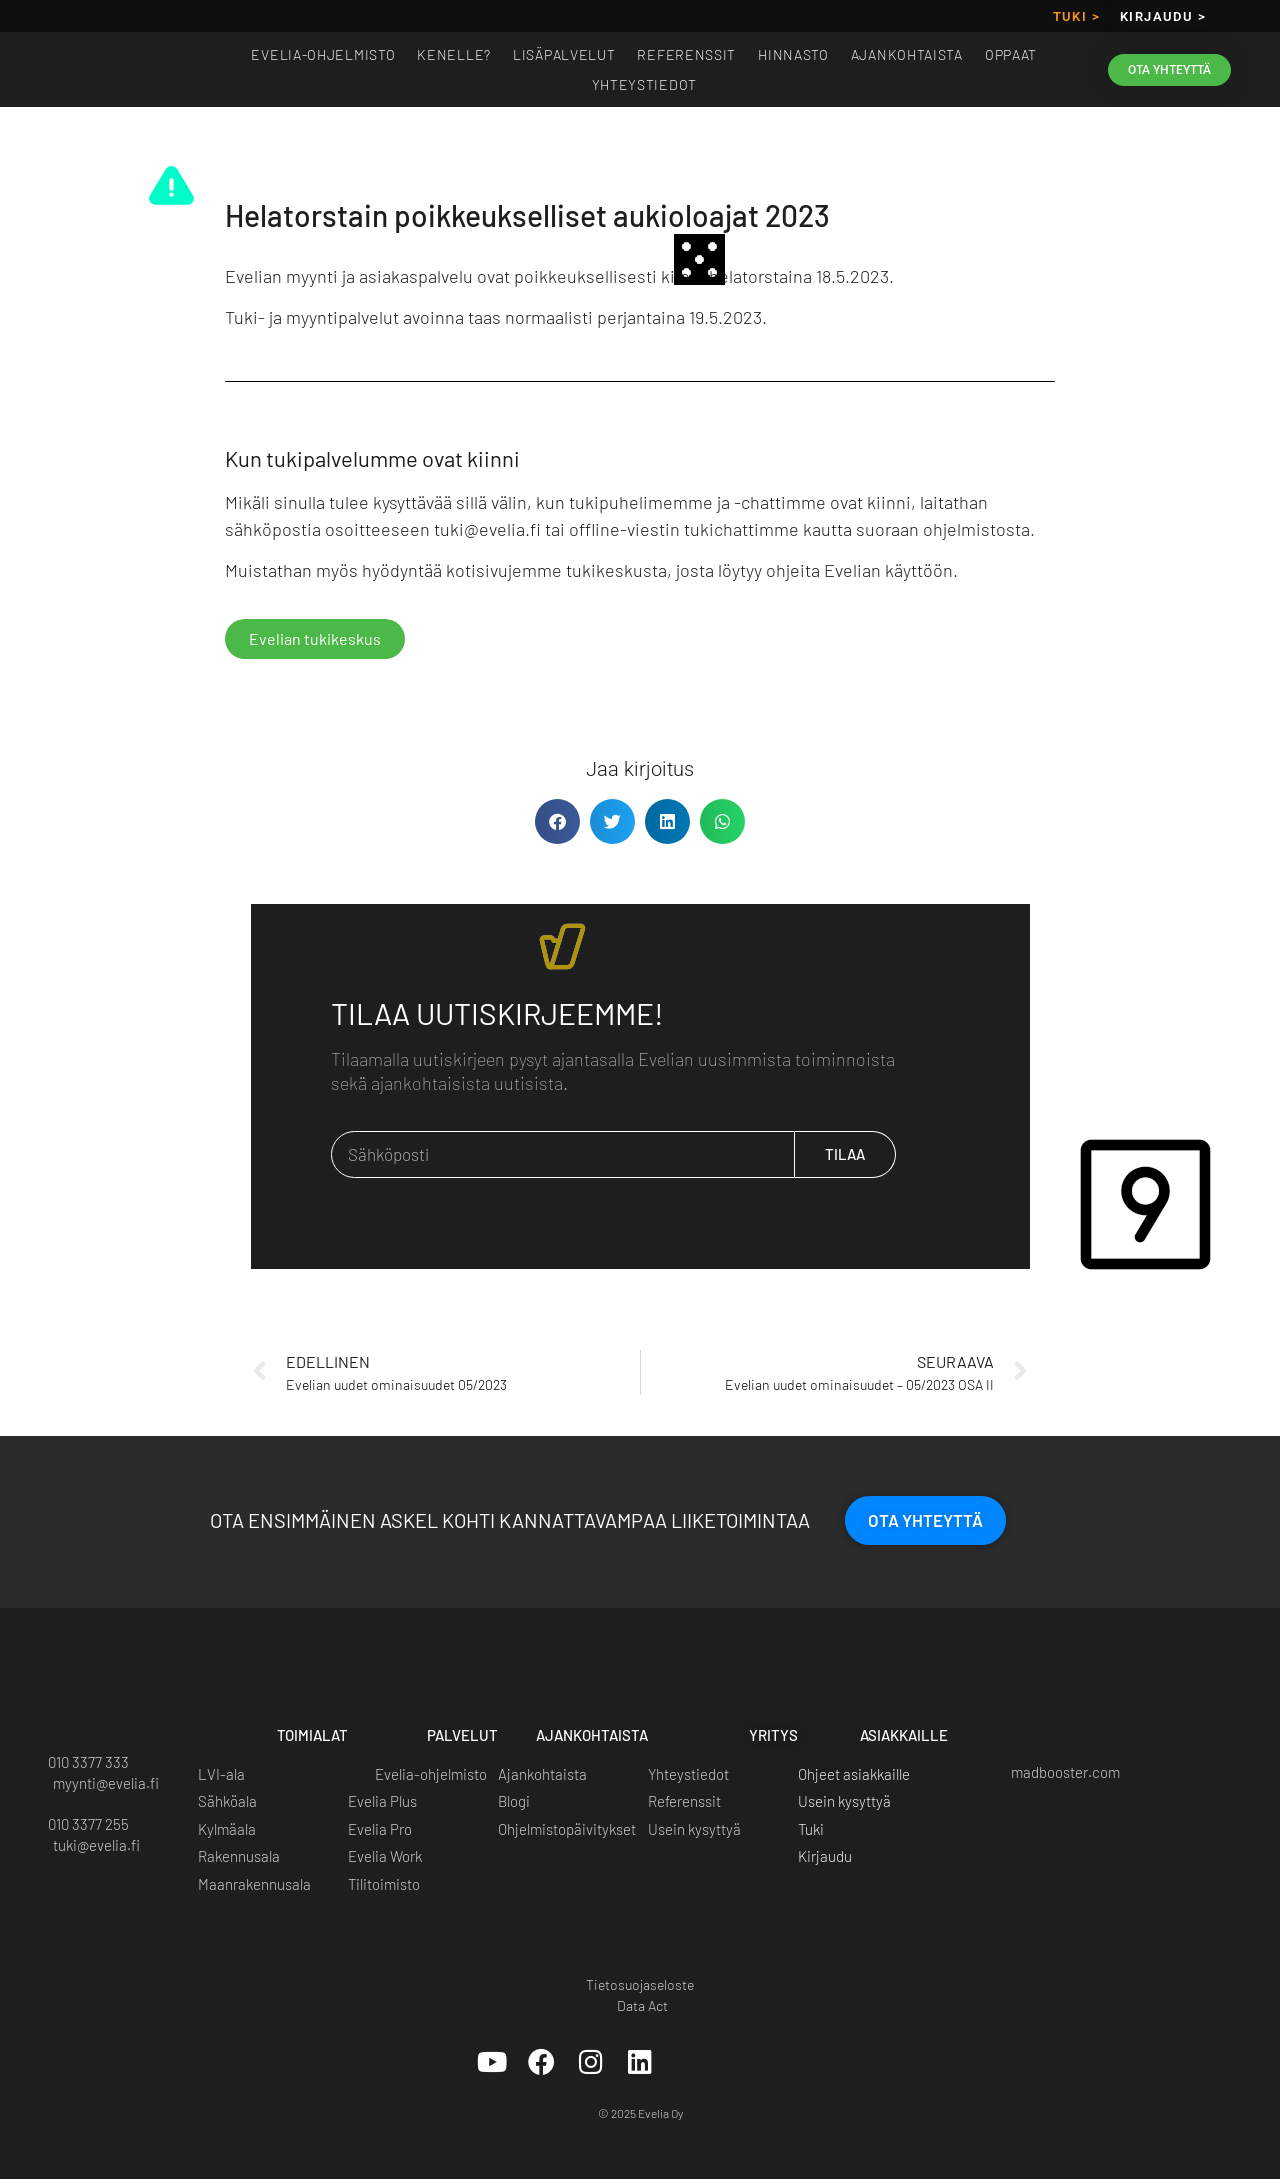 The height and width of the screenshot is (2179, 1280). Describe the element at coordinates (171, 186) in the screenshot. I see `indicates a warning or caution state` at that location.